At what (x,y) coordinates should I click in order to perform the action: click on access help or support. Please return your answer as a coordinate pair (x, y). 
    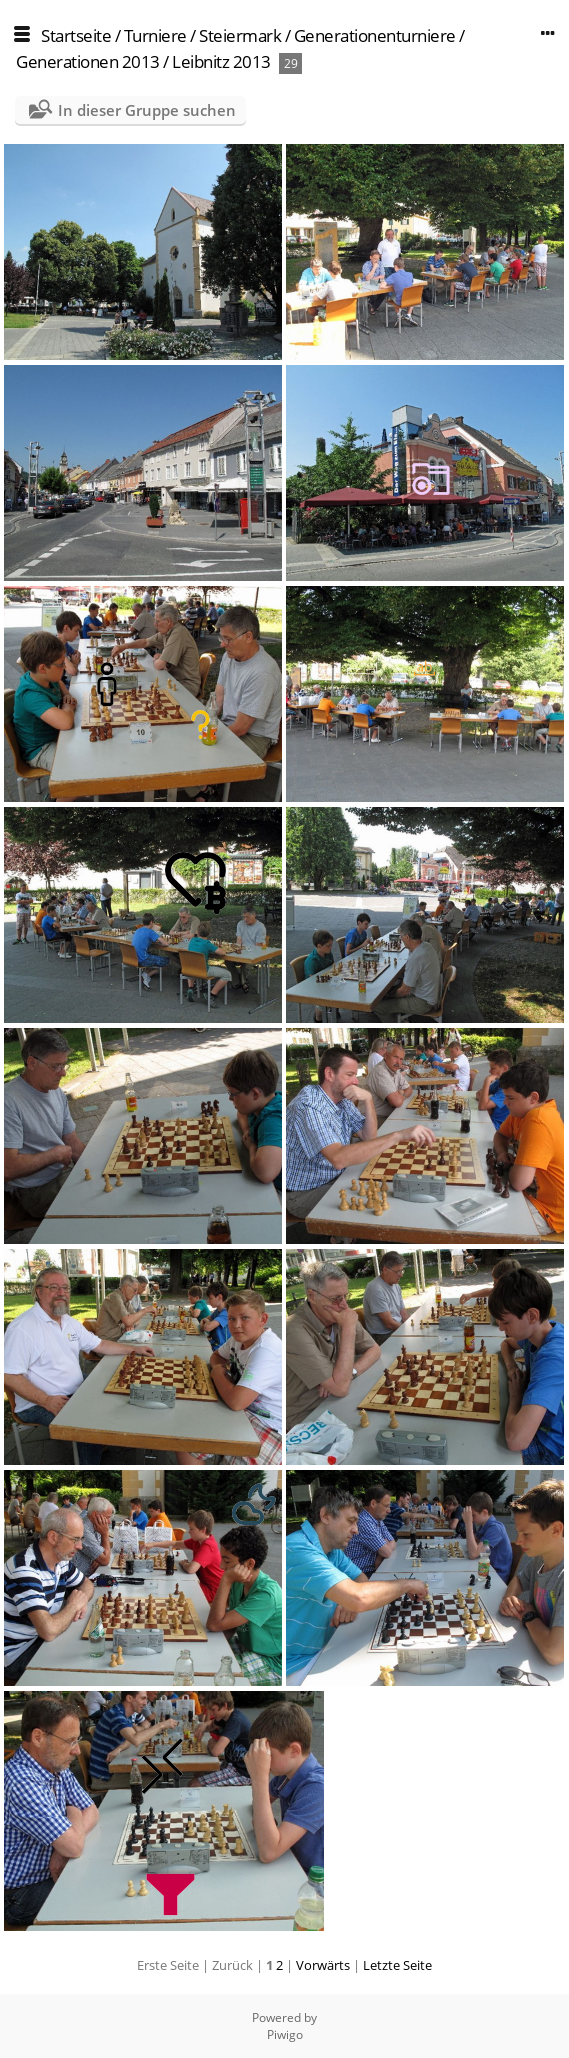
    Looking at the image, I should click on (200, 724).